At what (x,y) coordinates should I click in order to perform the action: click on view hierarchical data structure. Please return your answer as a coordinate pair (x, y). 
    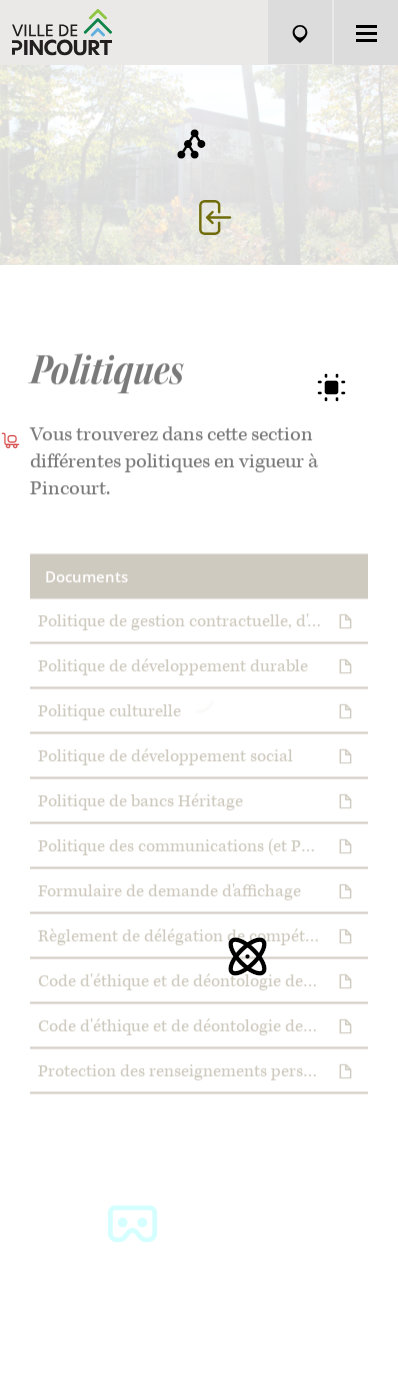
    Looking at the image, I should click on (192, 144).